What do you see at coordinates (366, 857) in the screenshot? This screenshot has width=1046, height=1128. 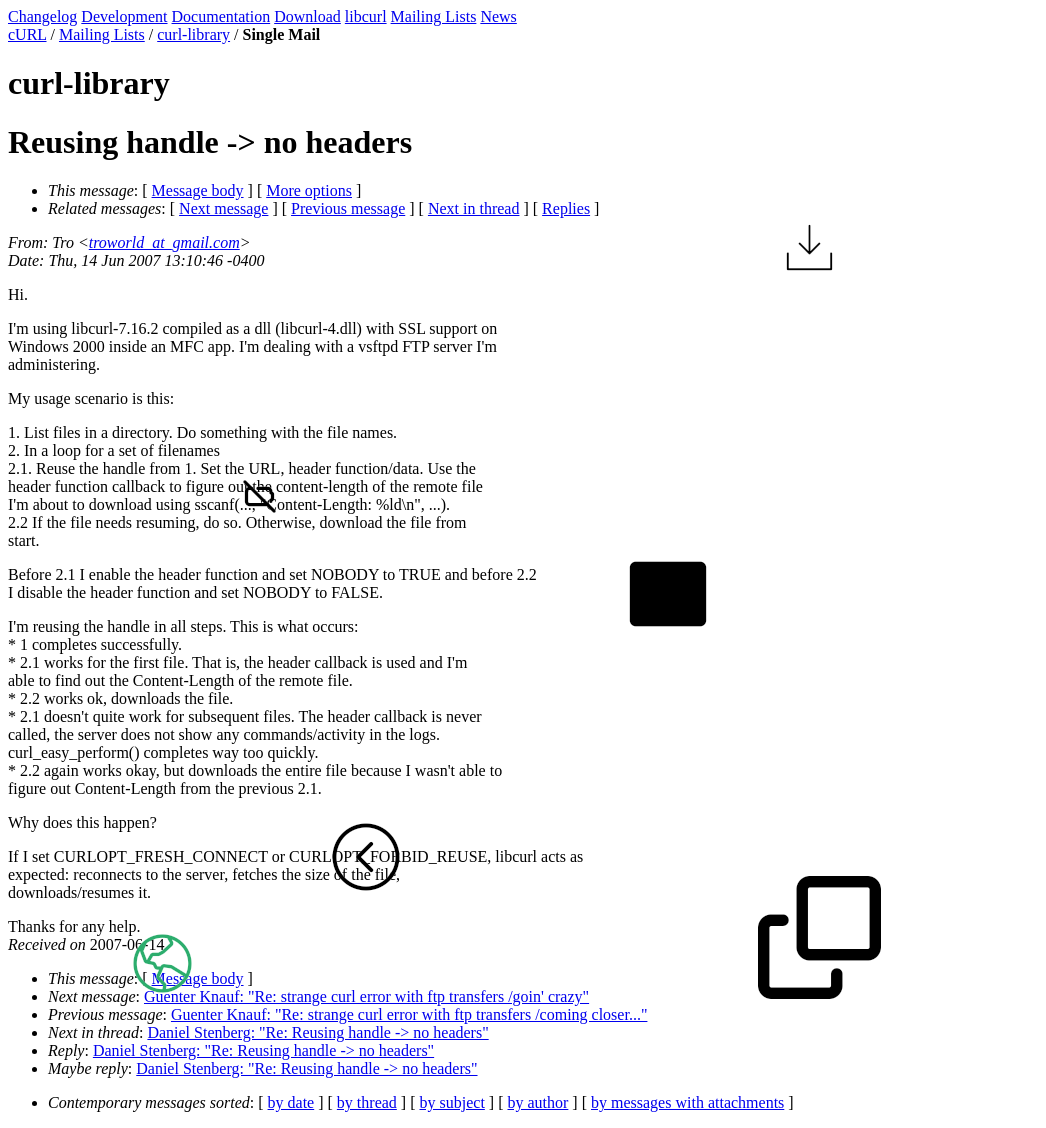 I see `go back to the previous screen` at bounding box center [366, 857].